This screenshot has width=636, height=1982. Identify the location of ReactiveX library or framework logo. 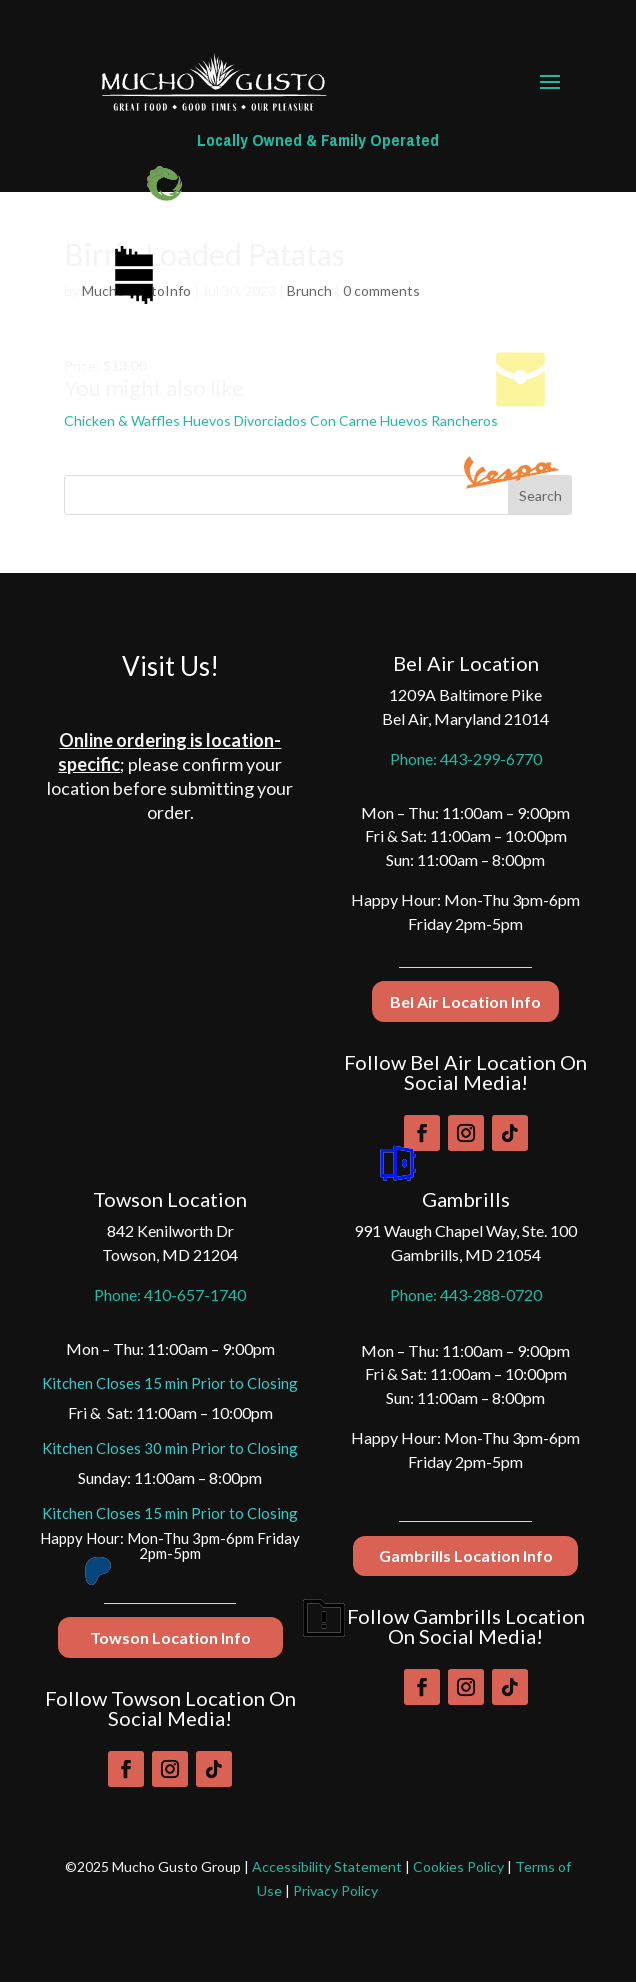
(164, 183).